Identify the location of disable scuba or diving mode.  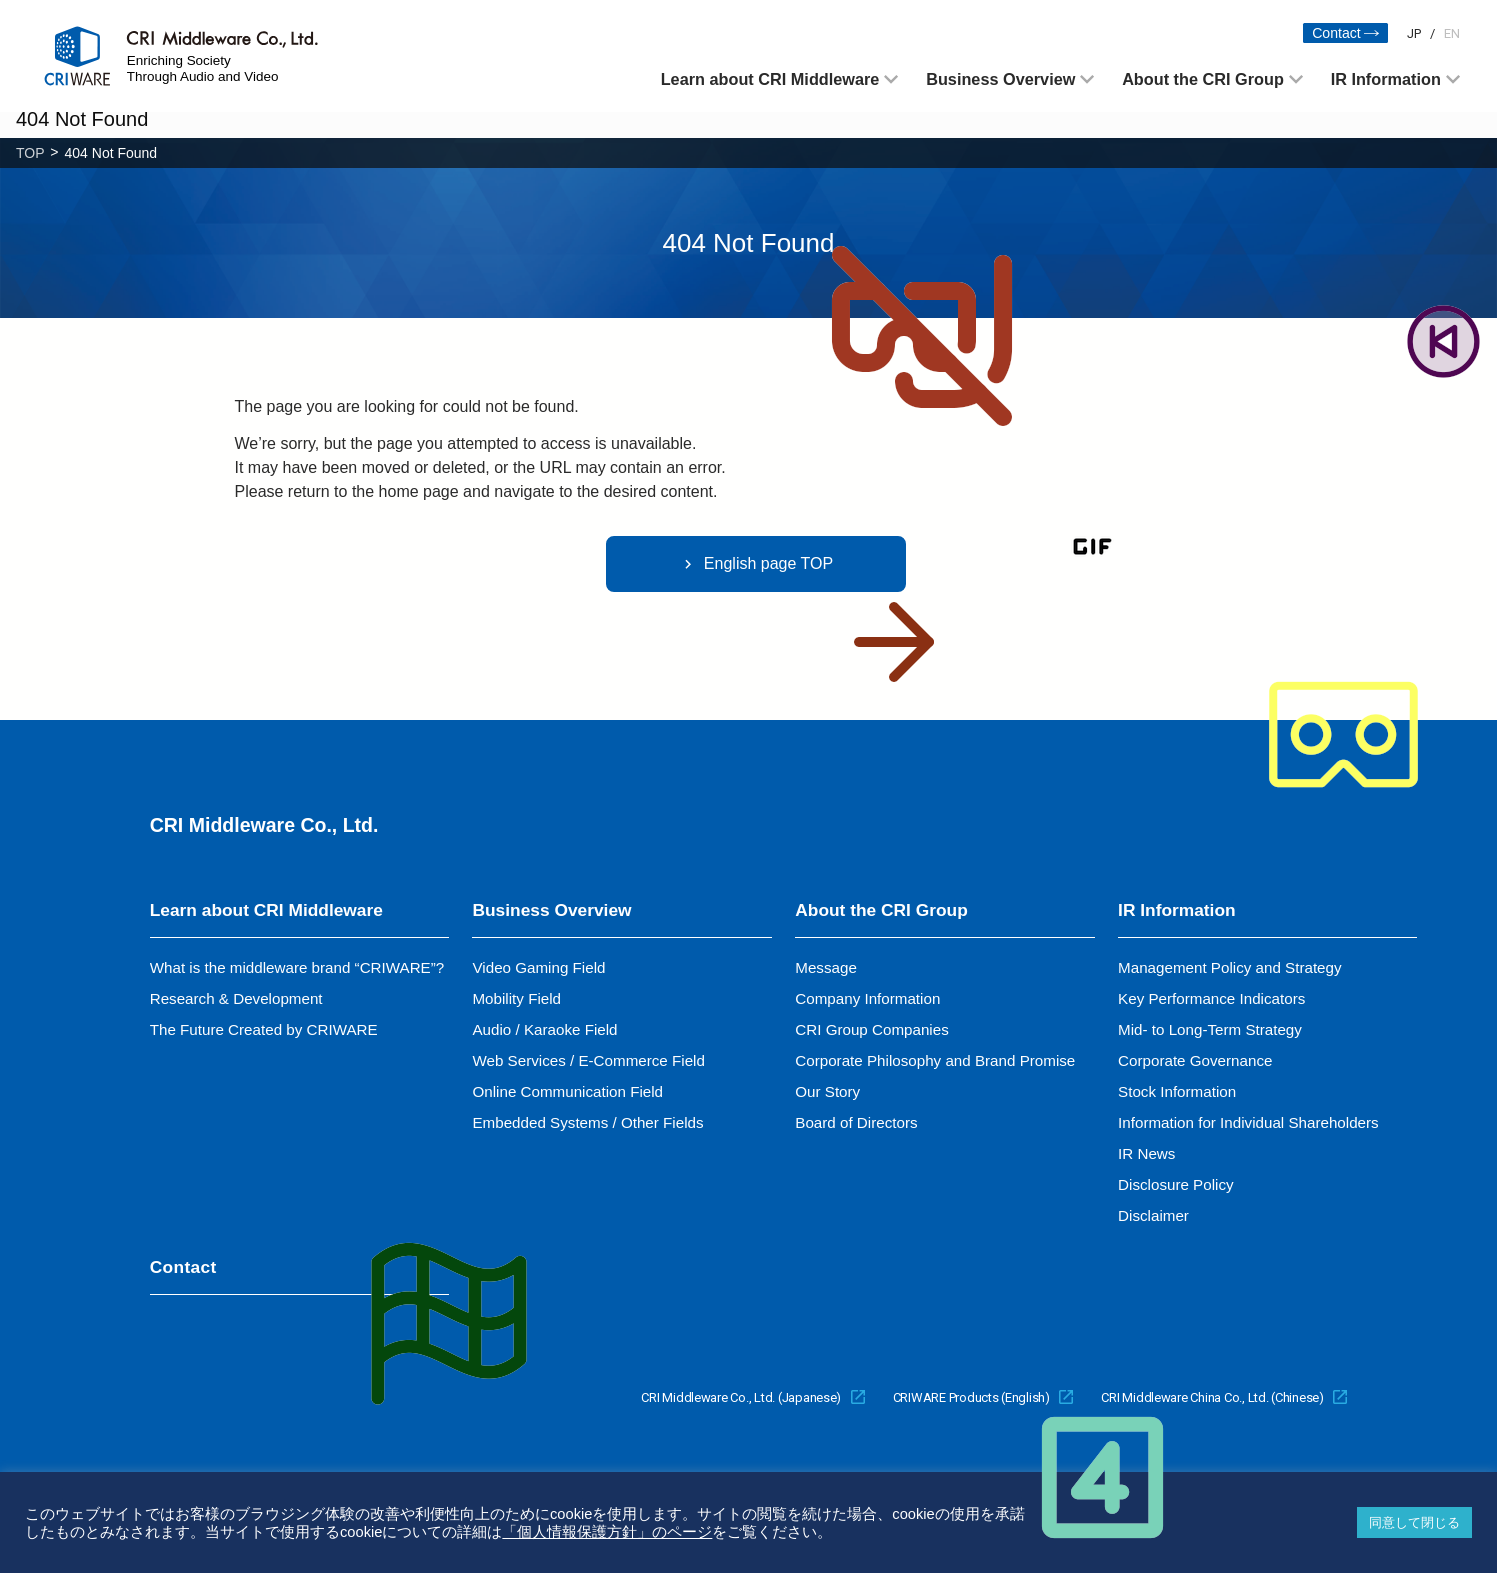
(922, 336).